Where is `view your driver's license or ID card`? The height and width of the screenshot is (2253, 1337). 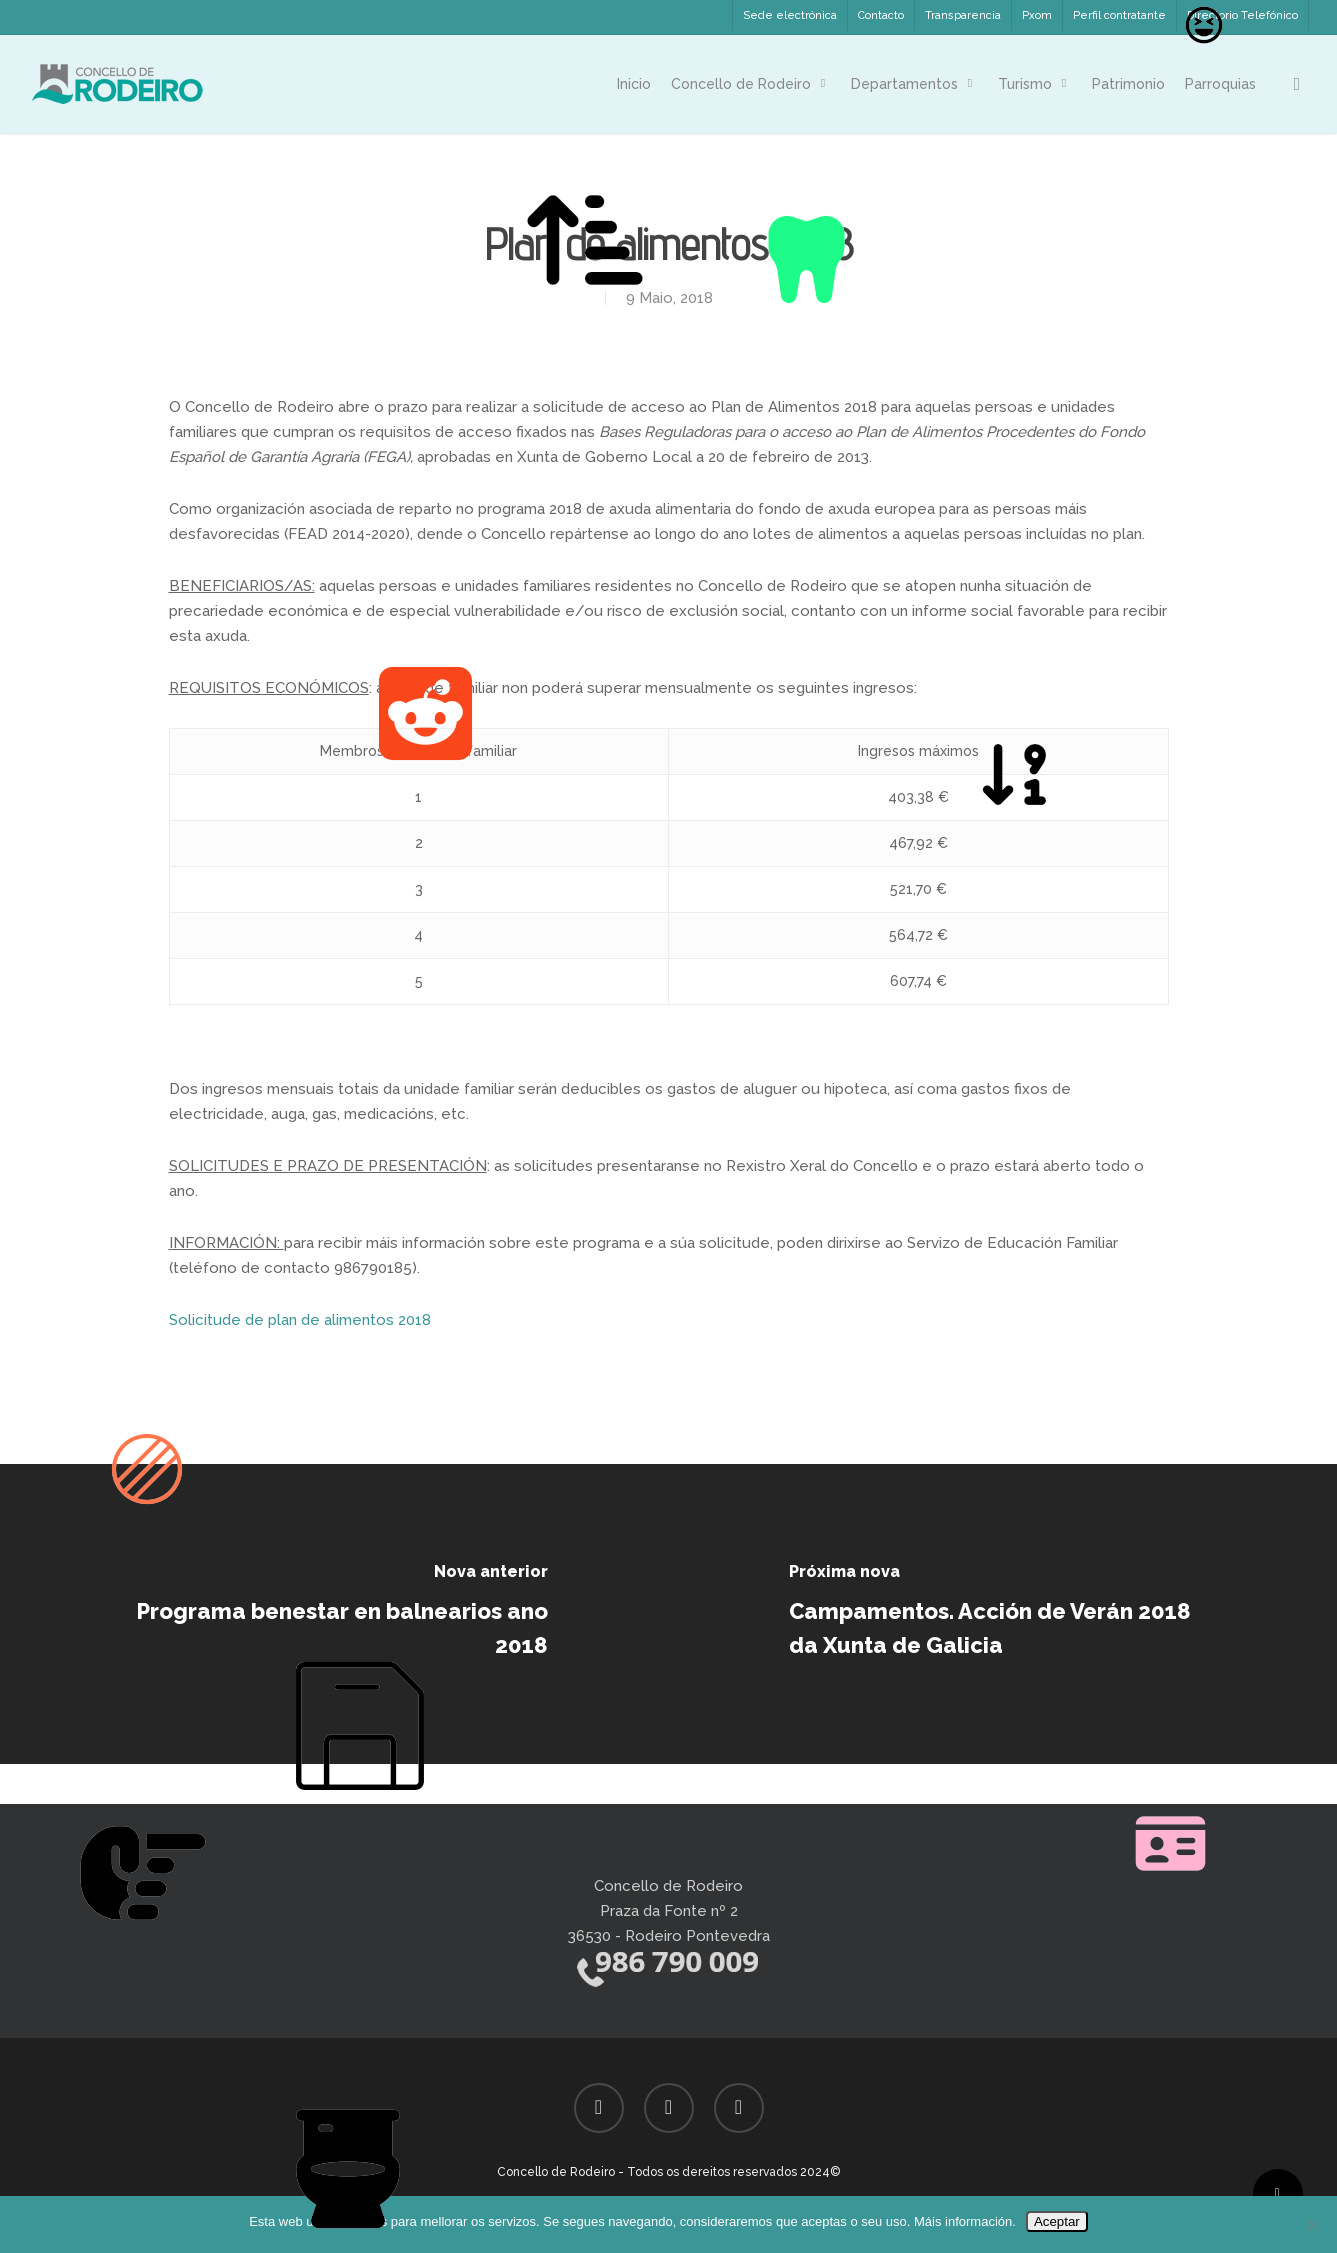 view your driver's license or ID card is located at coordinates (1170, 1843).